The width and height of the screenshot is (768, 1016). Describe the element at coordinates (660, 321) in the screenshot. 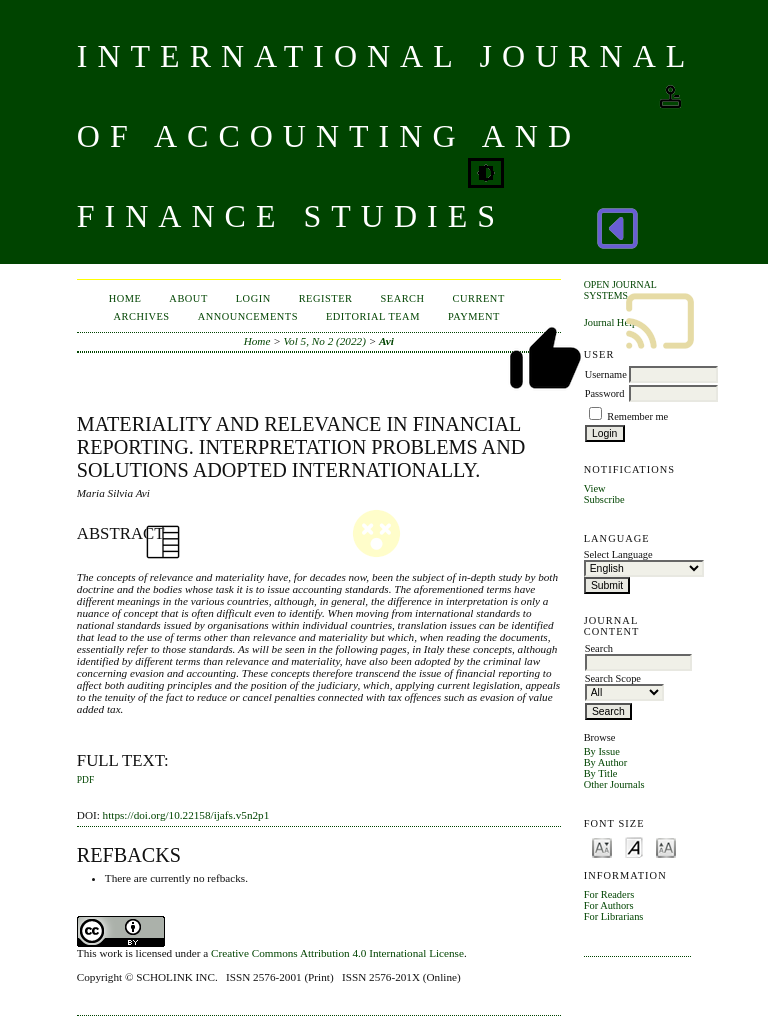

I see `cast media to a nearby device` at that location.